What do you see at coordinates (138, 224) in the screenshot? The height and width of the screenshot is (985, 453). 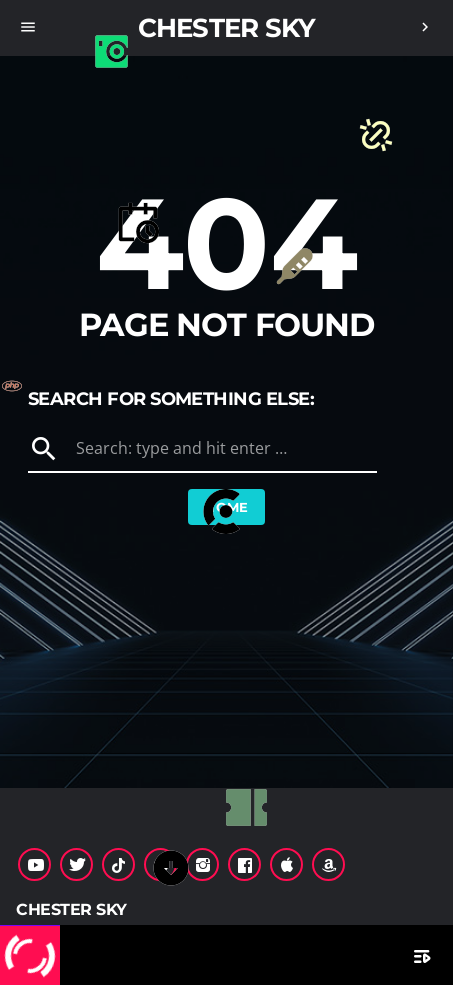 I see `view scheduled events or appointments` at bounding box center [138, 224].